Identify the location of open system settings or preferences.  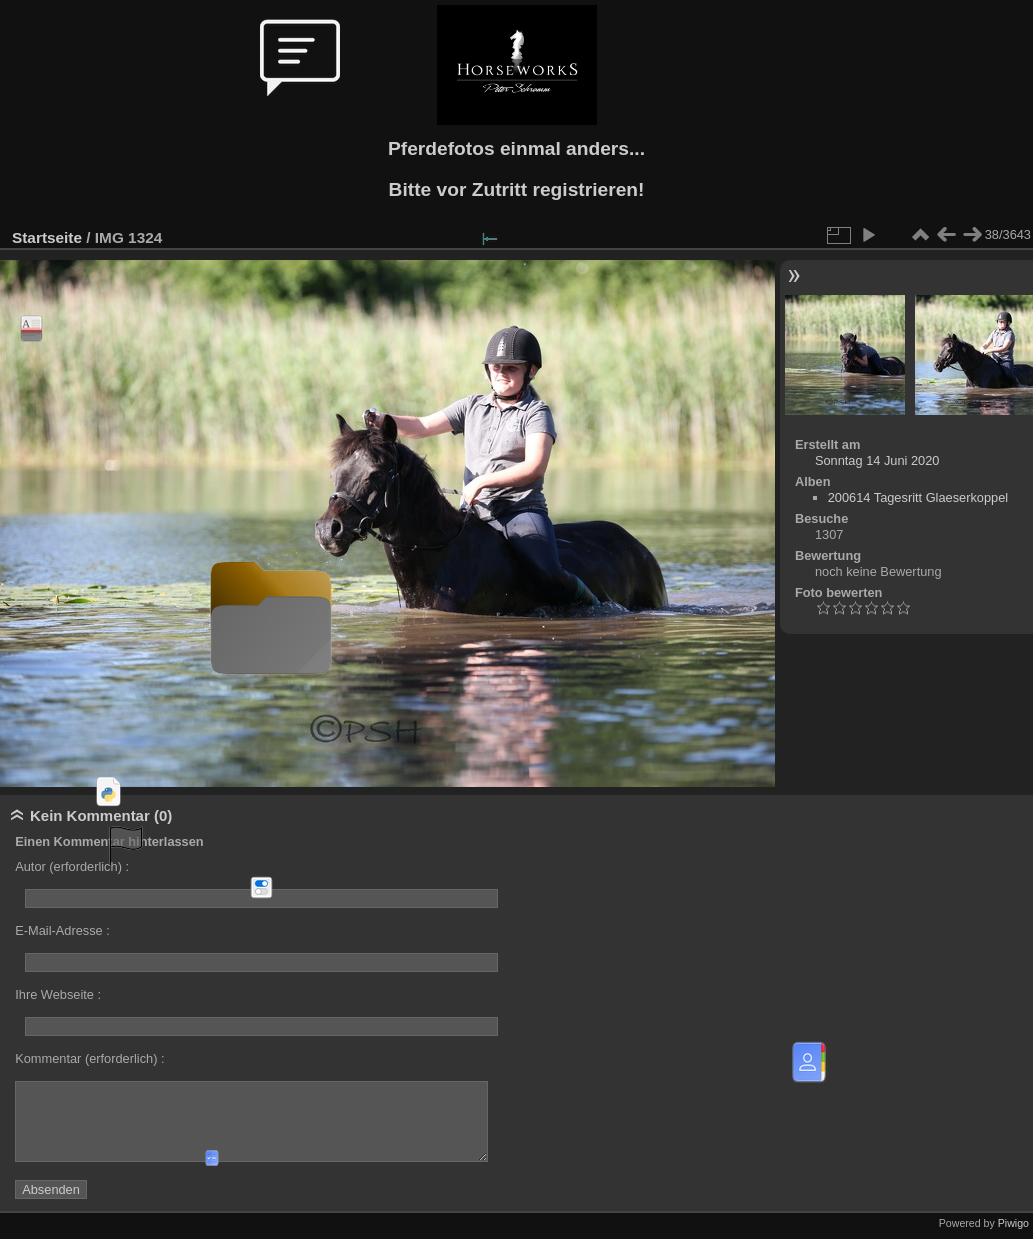
(261, 887).